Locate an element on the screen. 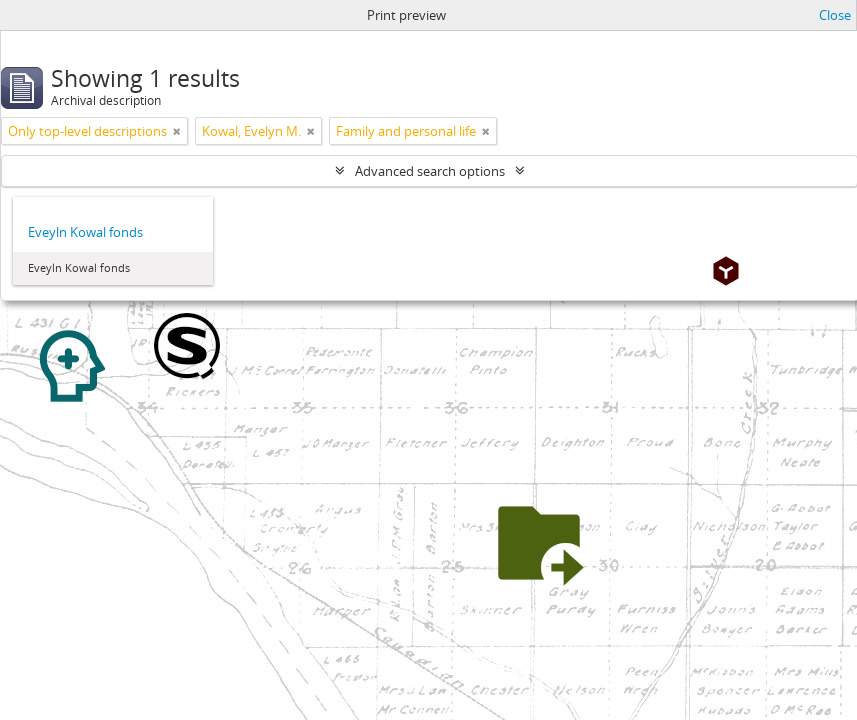  access shared folder is located at coordinates (539, 543).